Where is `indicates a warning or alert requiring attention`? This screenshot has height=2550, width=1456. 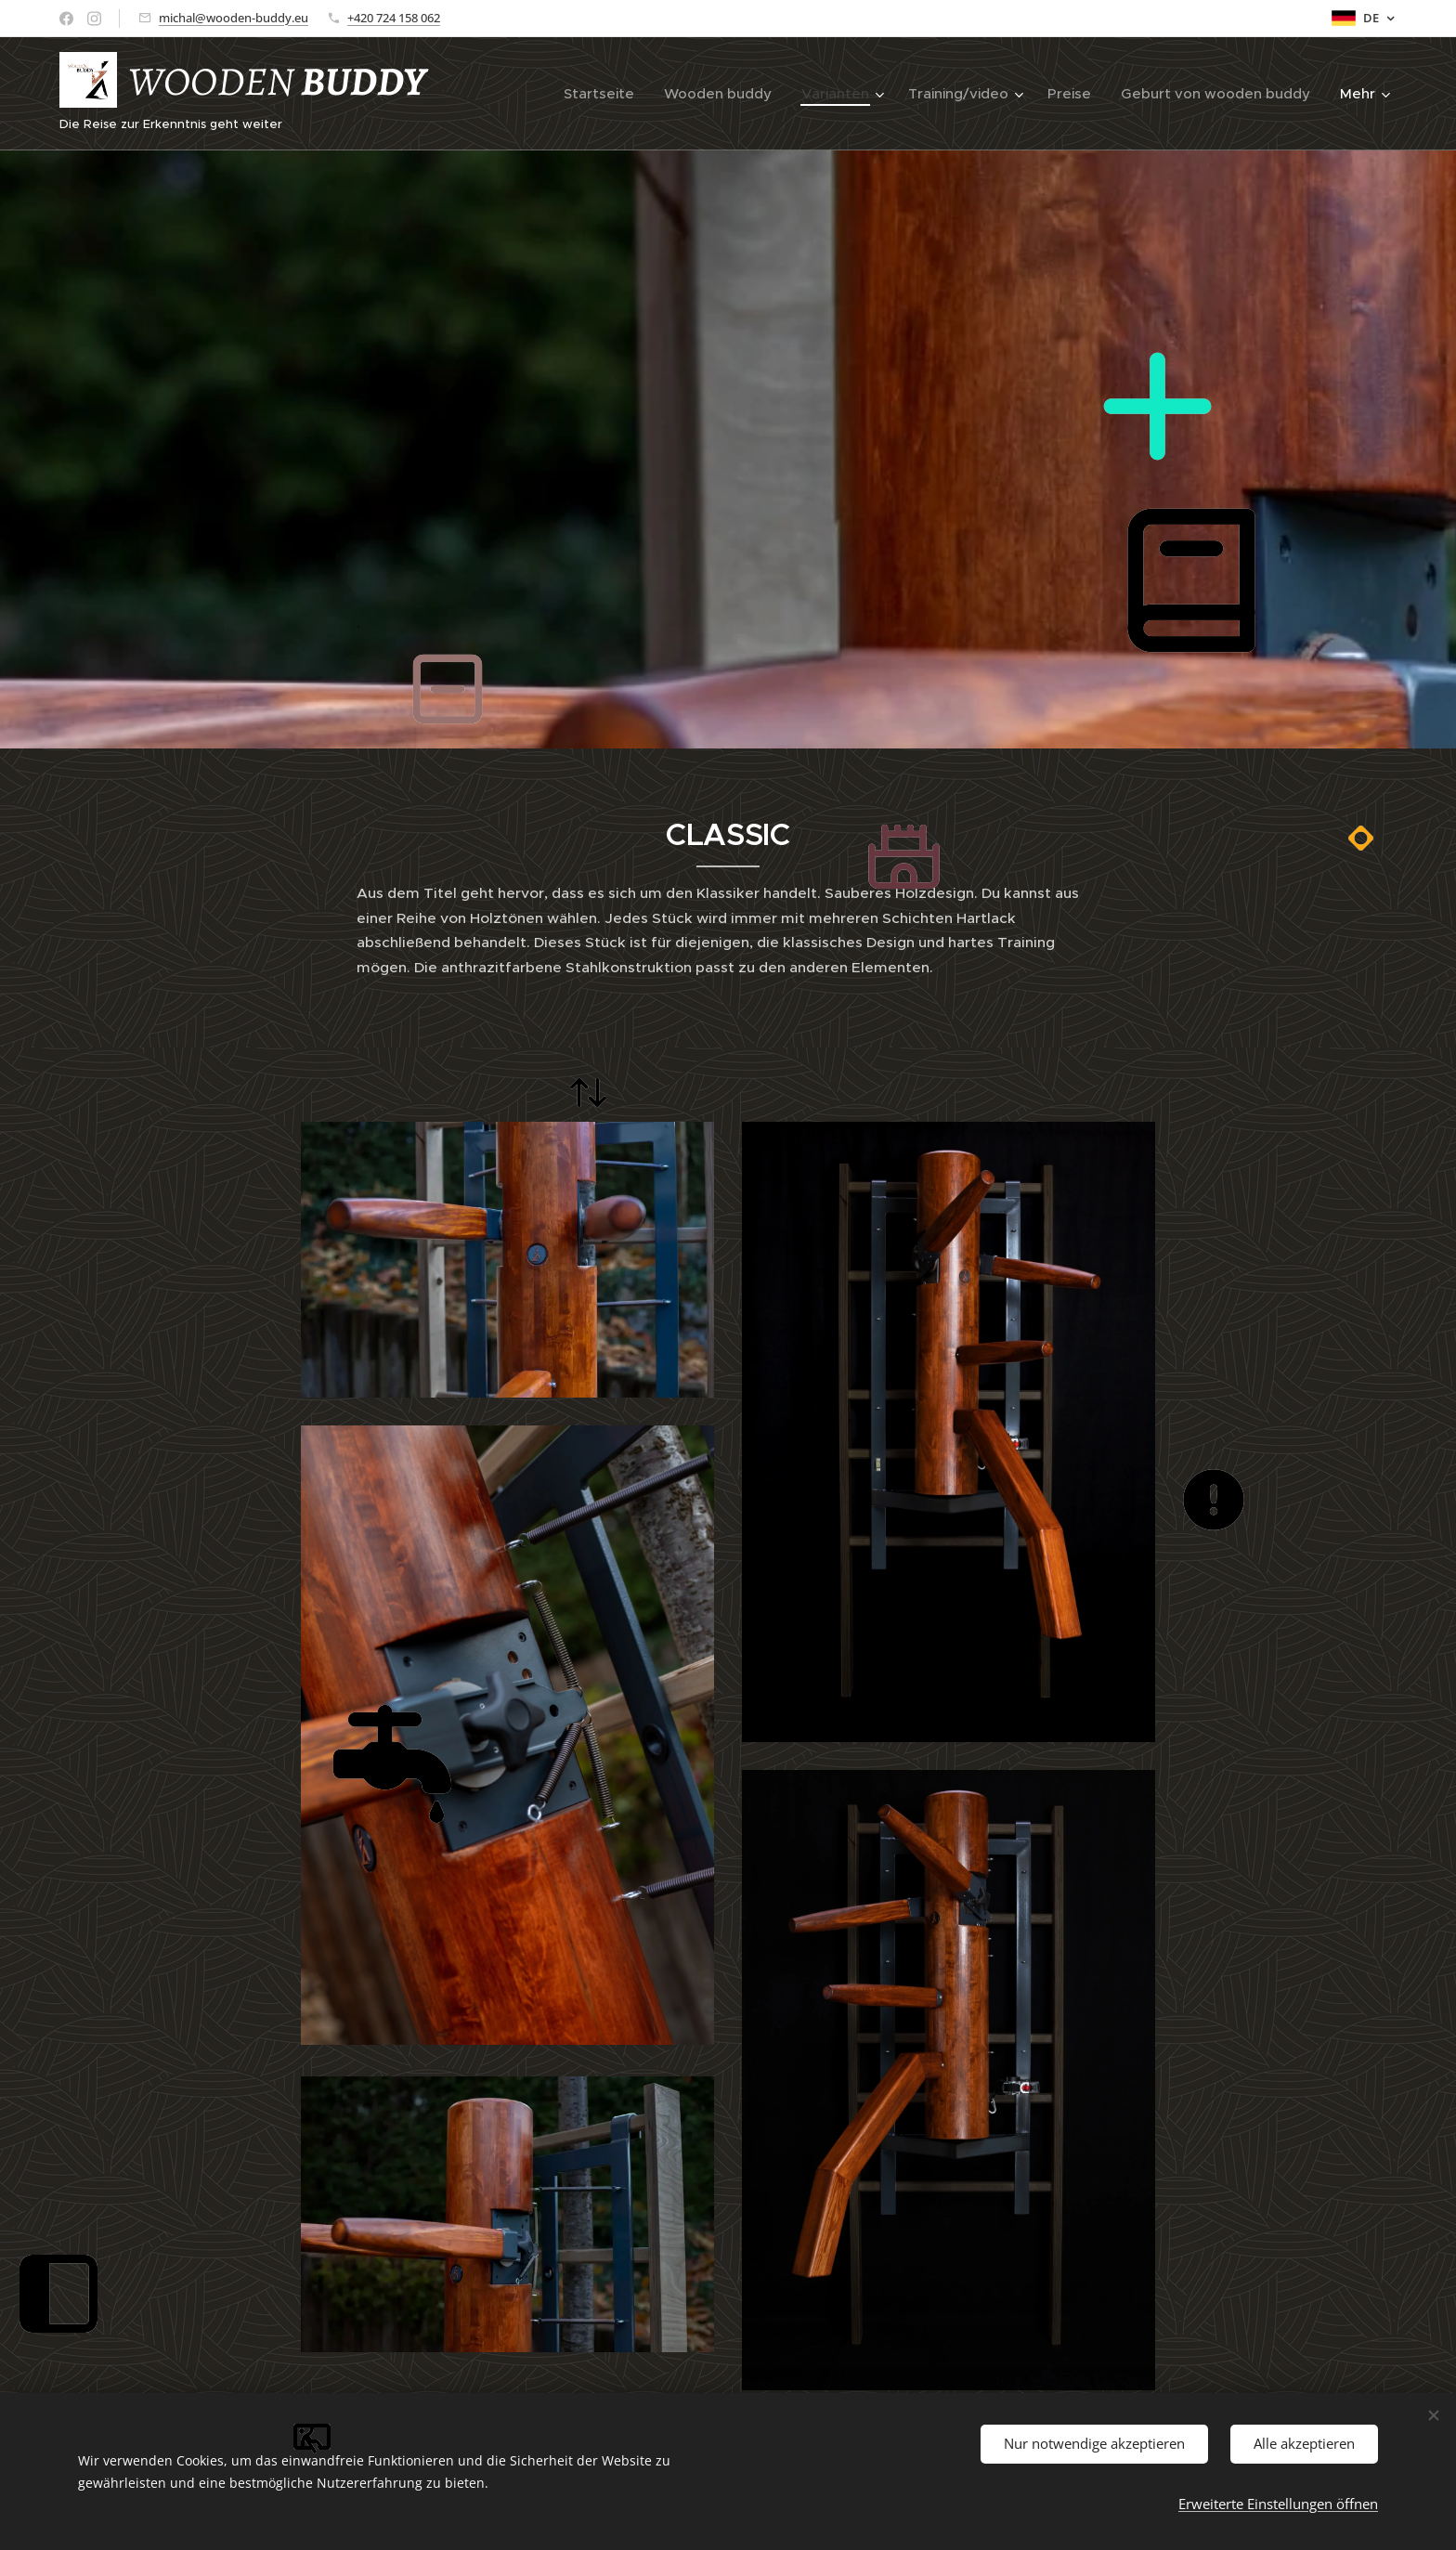
indicates a warning or alert requiring attention is located at coordinates (1214, 1500).